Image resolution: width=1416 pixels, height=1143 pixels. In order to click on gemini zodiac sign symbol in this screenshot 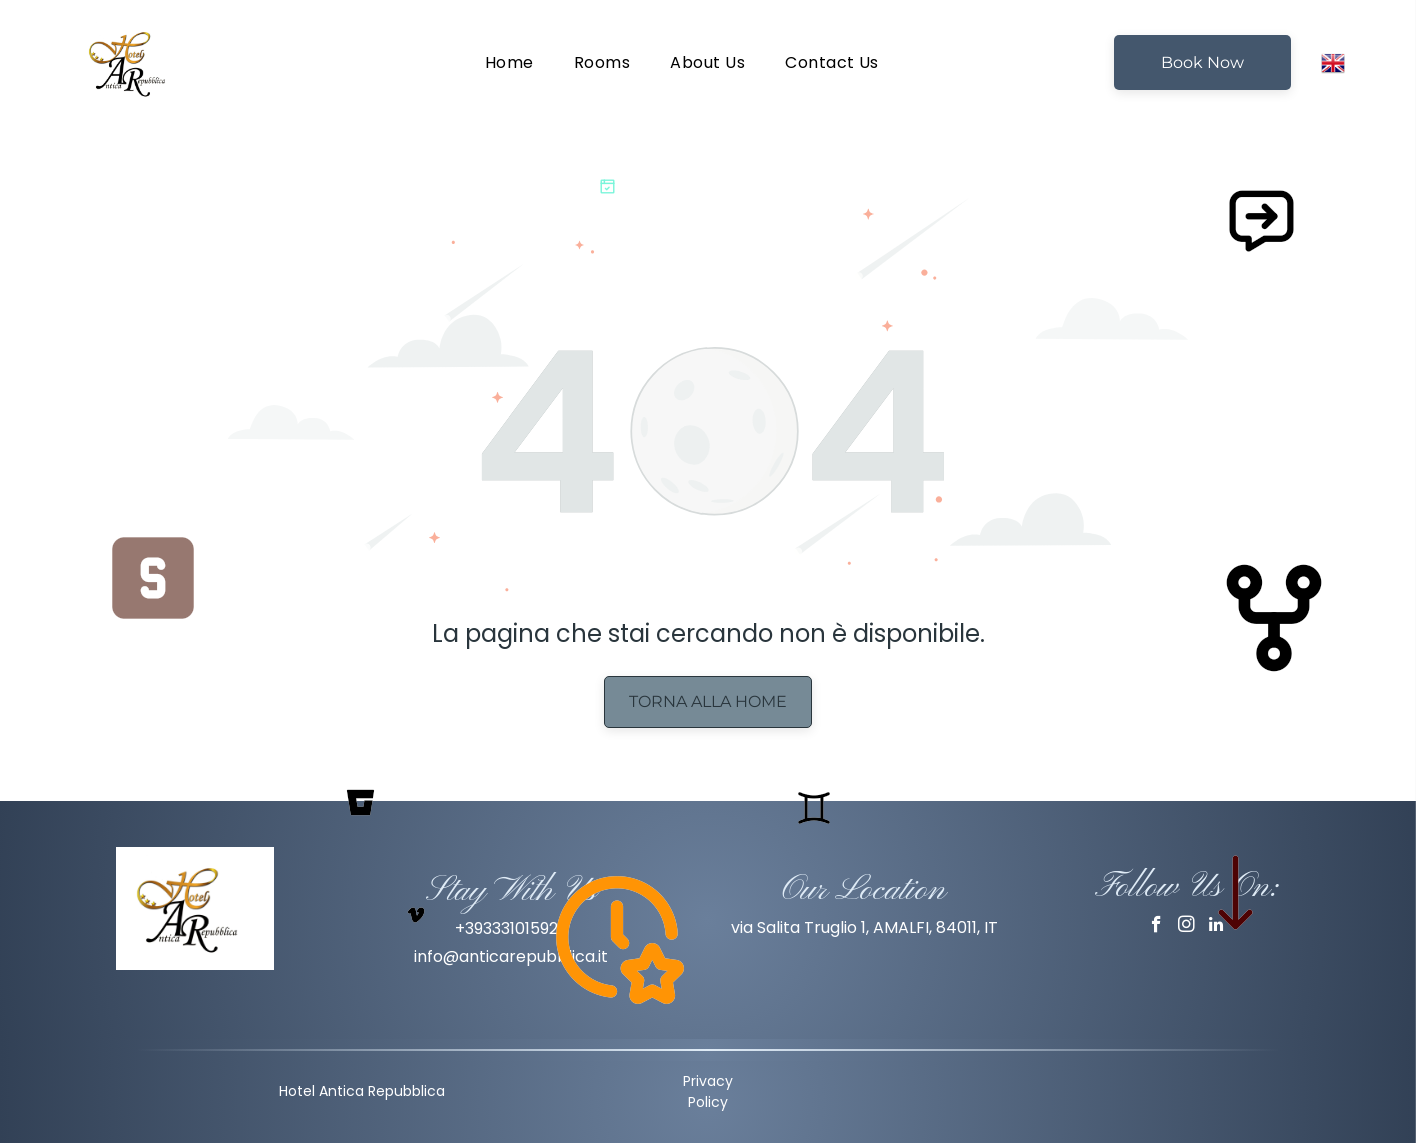, I will do `click(814, 808)`.